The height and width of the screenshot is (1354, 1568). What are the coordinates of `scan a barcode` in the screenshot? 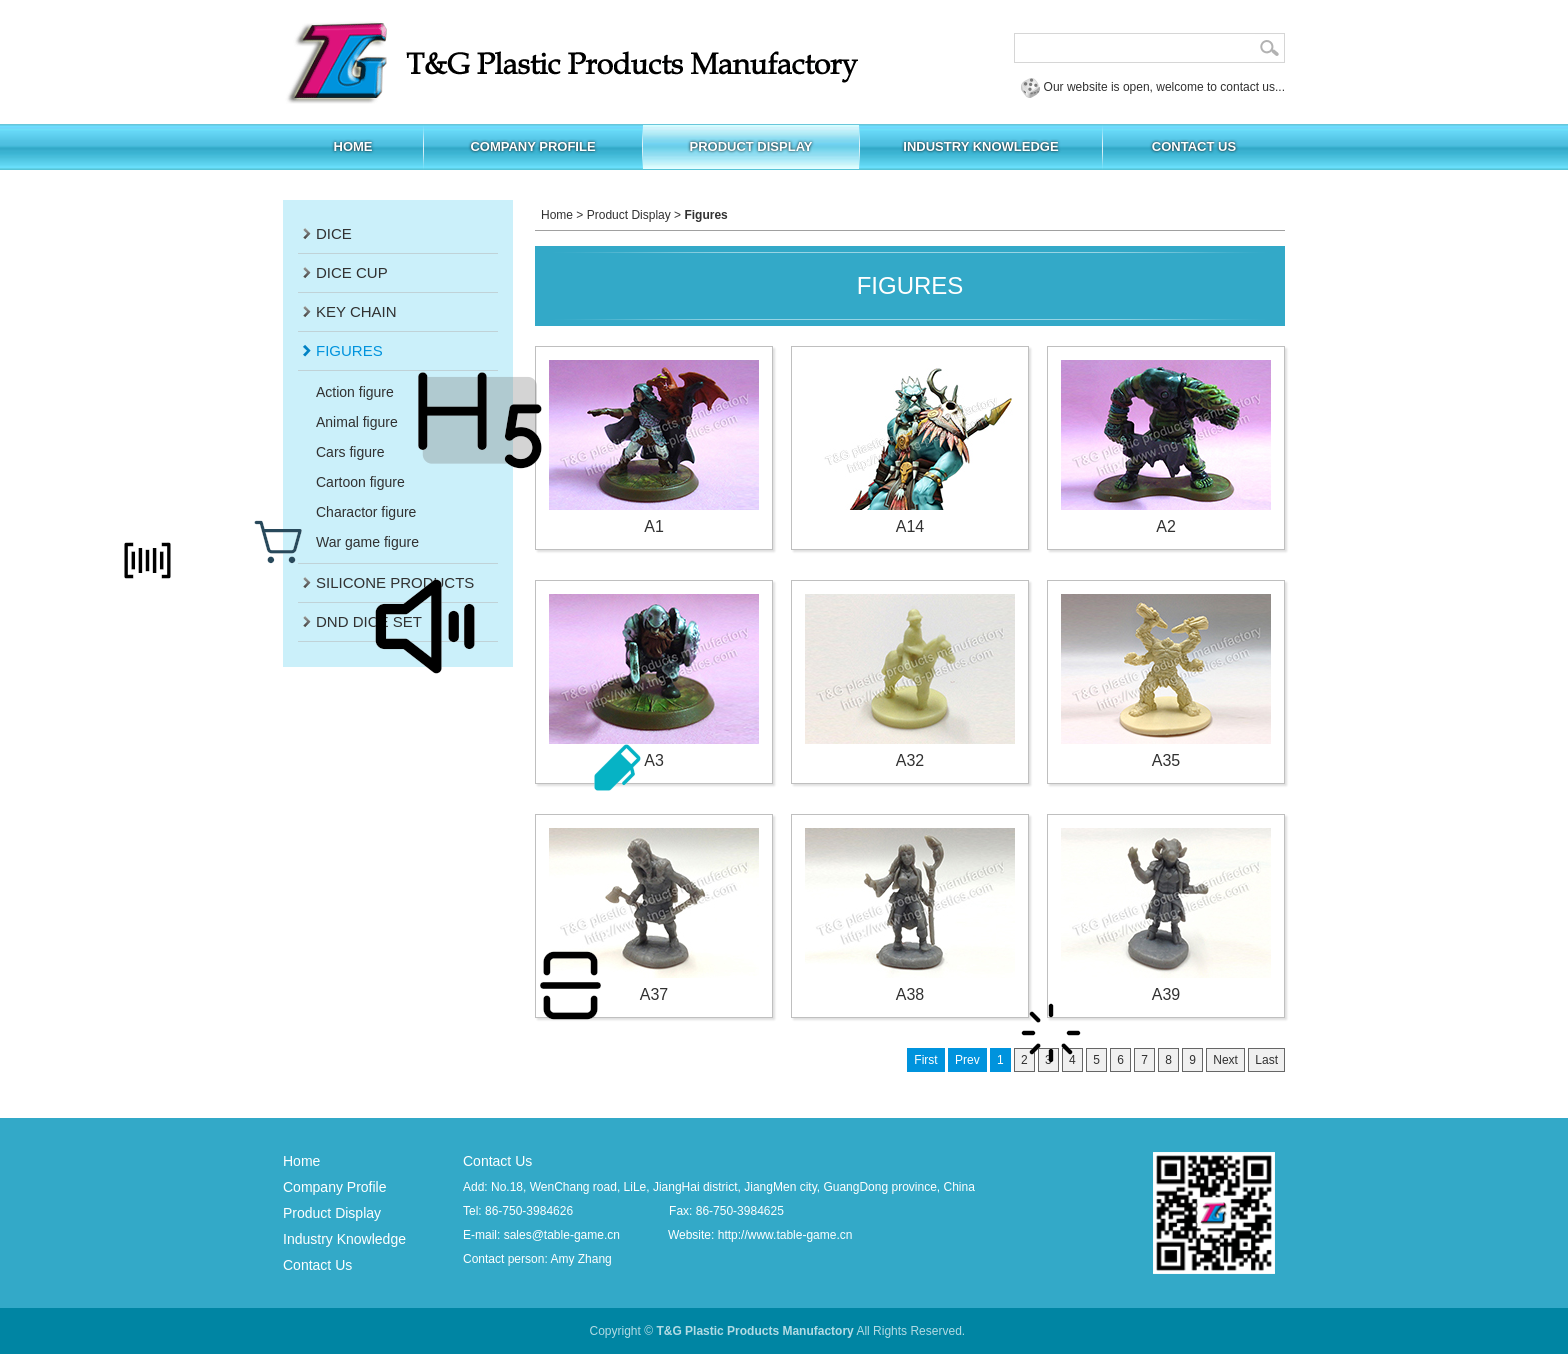 It's located at (147, 560).